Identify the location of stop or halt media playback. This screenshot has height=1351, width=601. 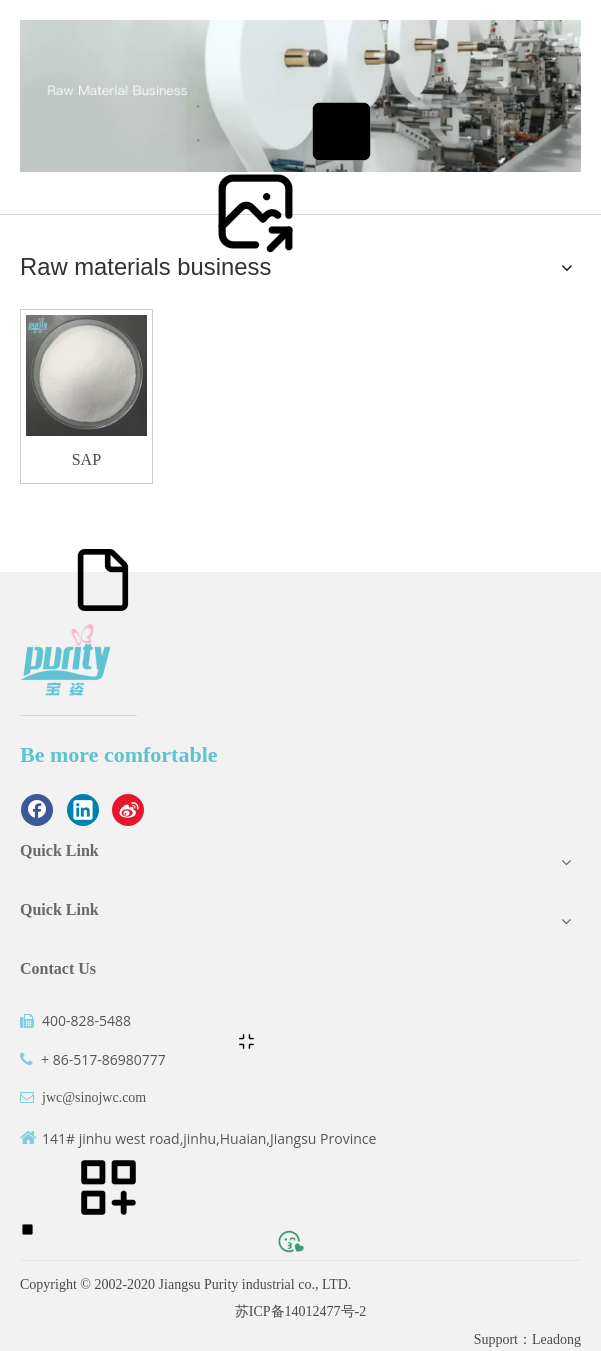
(341, 131).